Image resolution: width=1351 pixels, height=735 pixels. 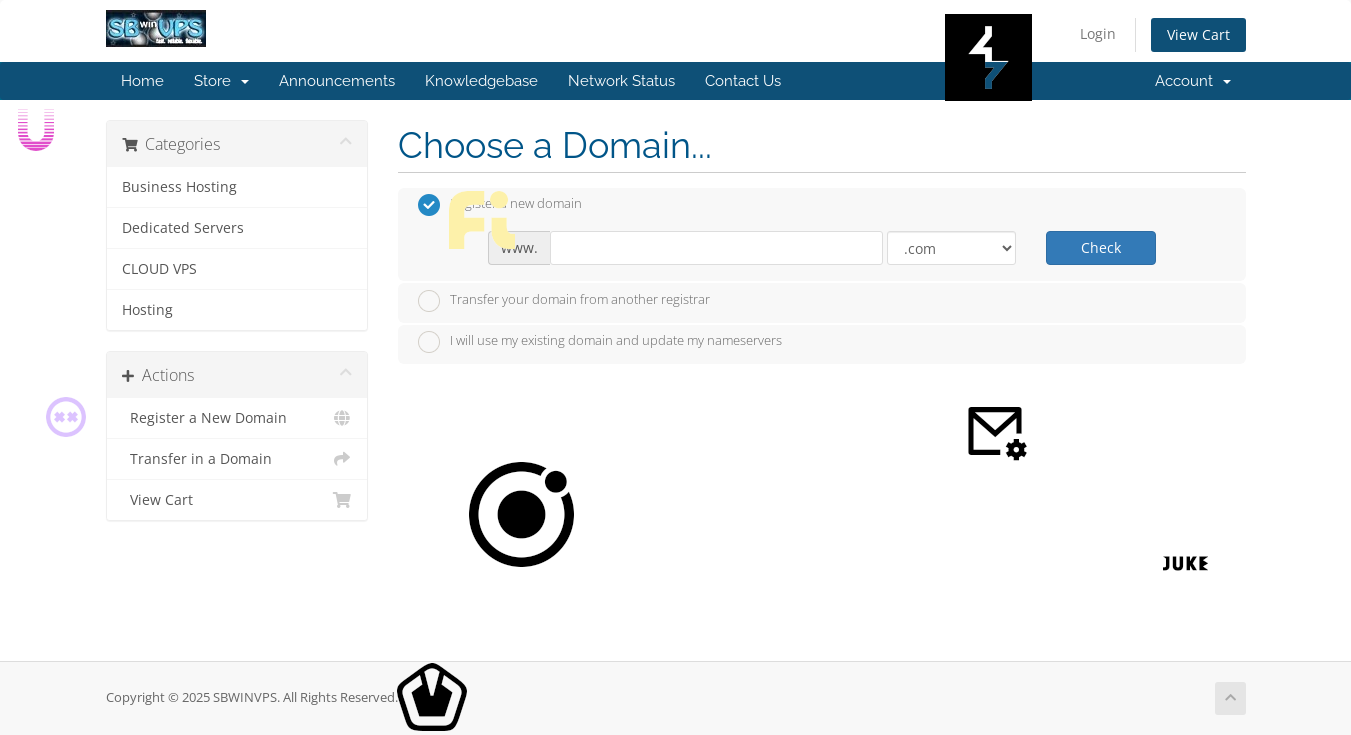 What do you see at coordinates (988, 57) in the screenshot?
I see `open Burp Suite application` at bounding box center [988, 57].